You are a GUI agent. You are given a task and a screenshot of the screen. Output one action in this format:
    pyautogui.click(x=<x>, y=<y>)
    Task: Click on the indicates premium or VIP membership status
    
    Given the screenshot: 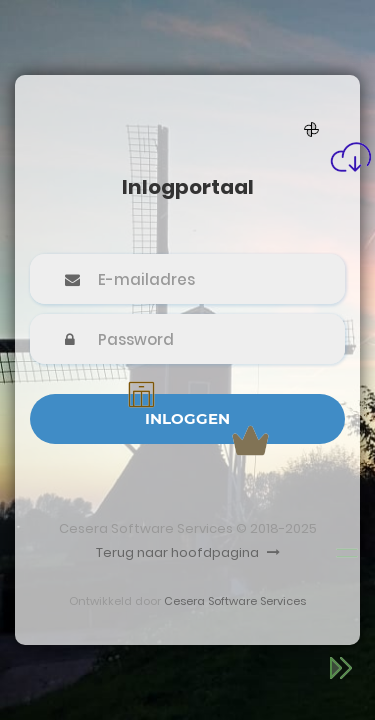 What is the action you would take?
    pyautogui.click(x=250, y=442)
    